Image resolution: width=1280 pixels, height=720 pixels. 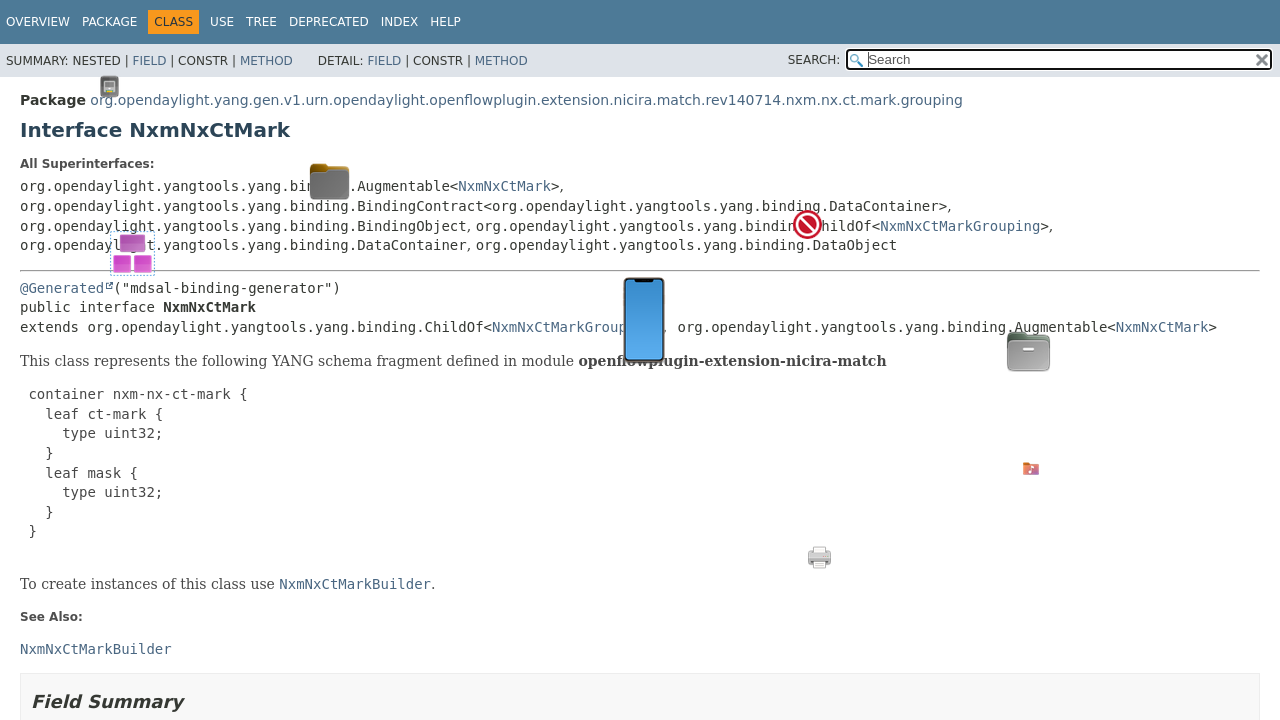 I want to click on open your music folder, so click(x=1031, y=469).